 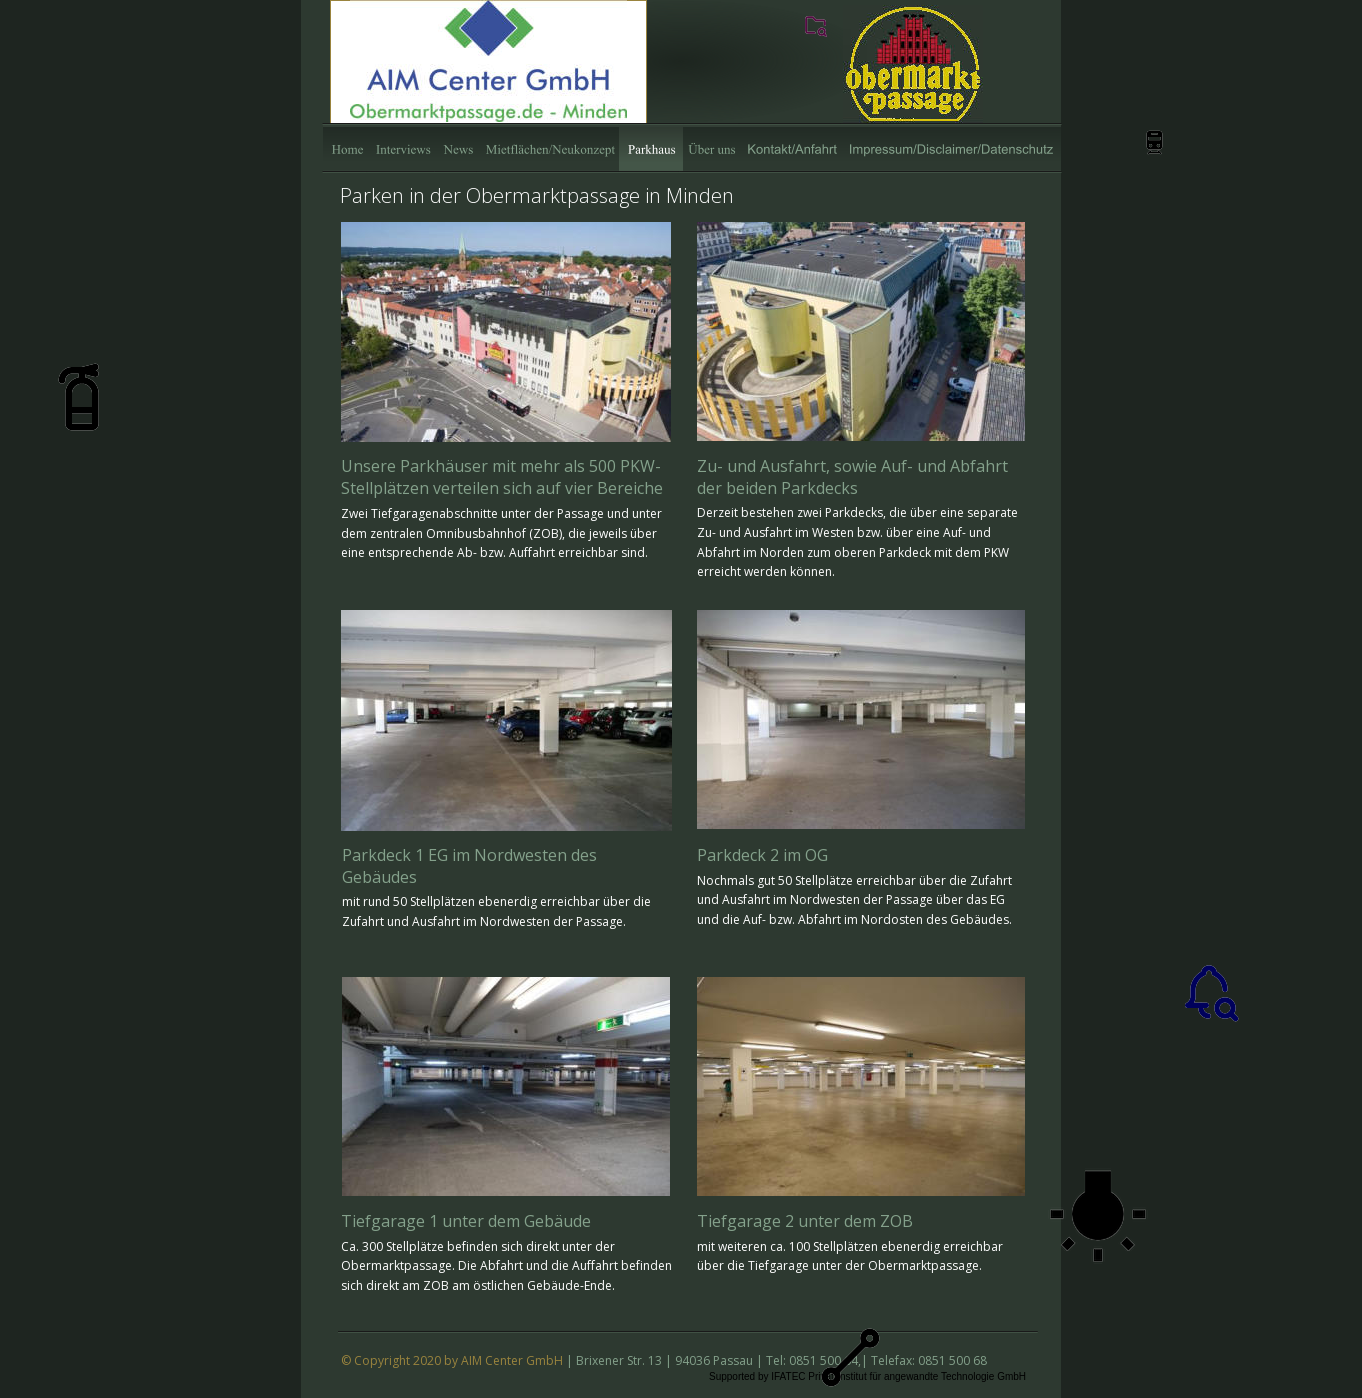 I want to click on view subway or metro transit options, so click(x=1154, y=142).